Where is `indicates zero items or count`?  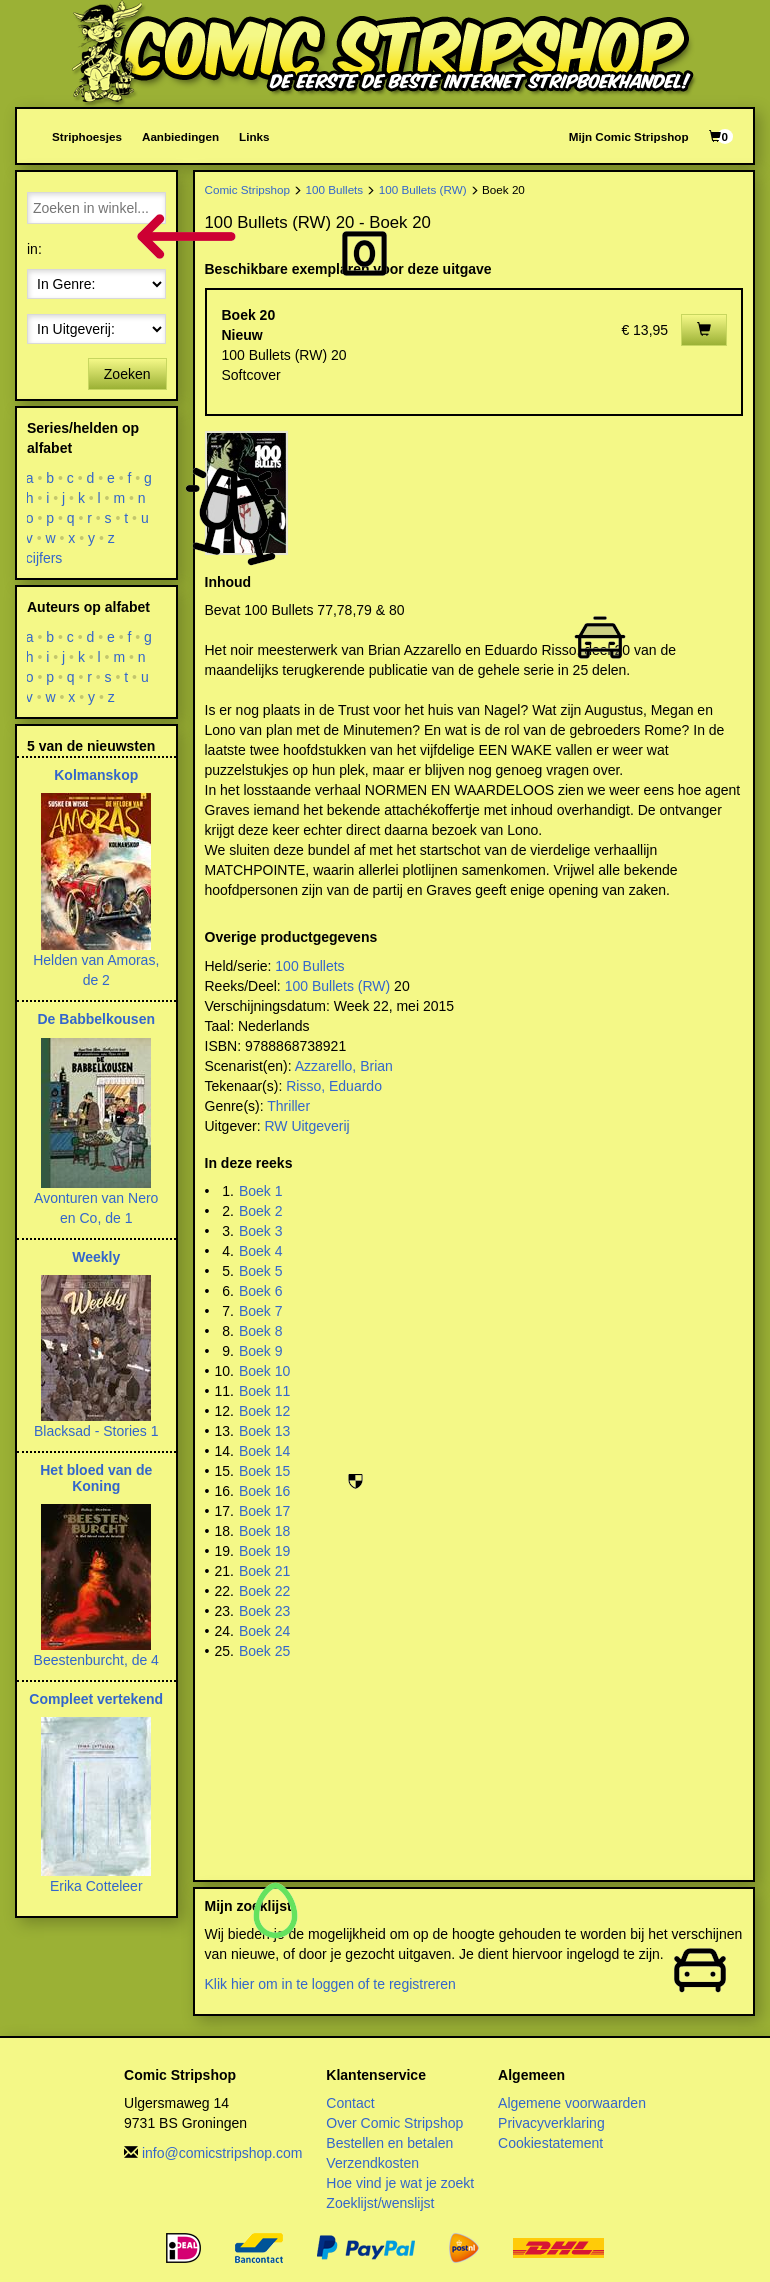 indicates zero items or count is located at coordinates (364, 253).